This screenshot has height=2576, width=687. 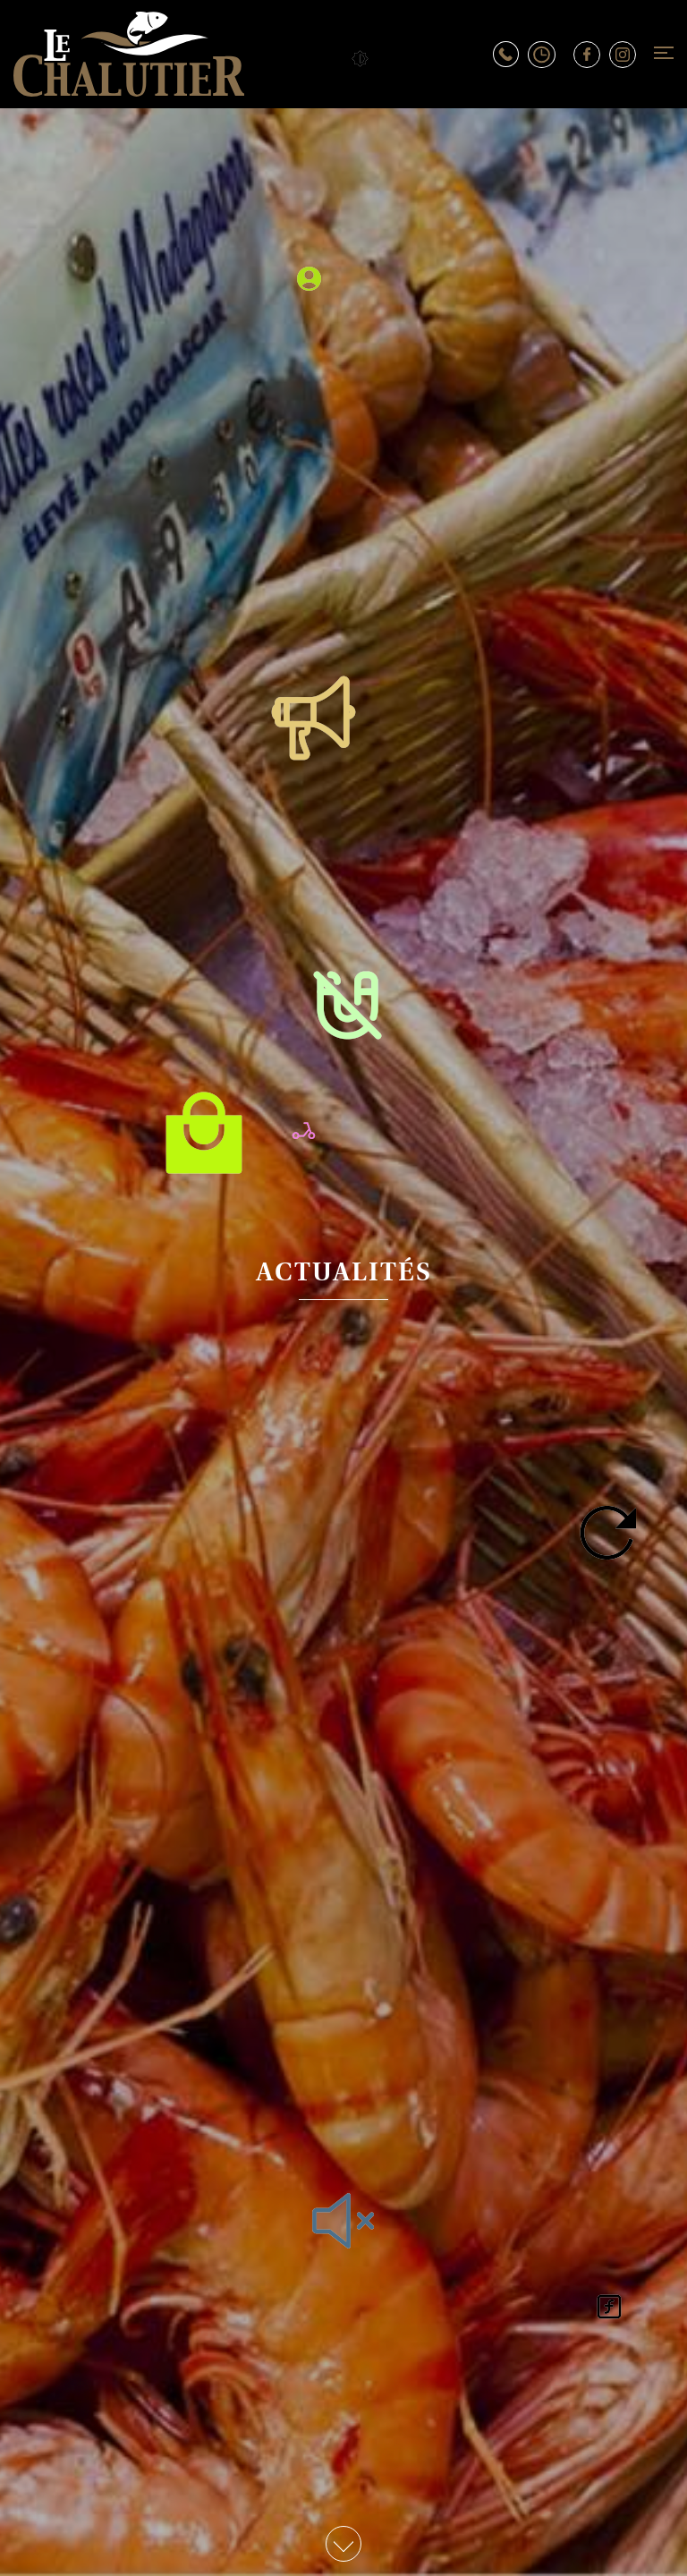 What do you see at coordinates (204, 1133) in the screenshot?
I see `view your shopping bag` at bounding box center [204, 1133].